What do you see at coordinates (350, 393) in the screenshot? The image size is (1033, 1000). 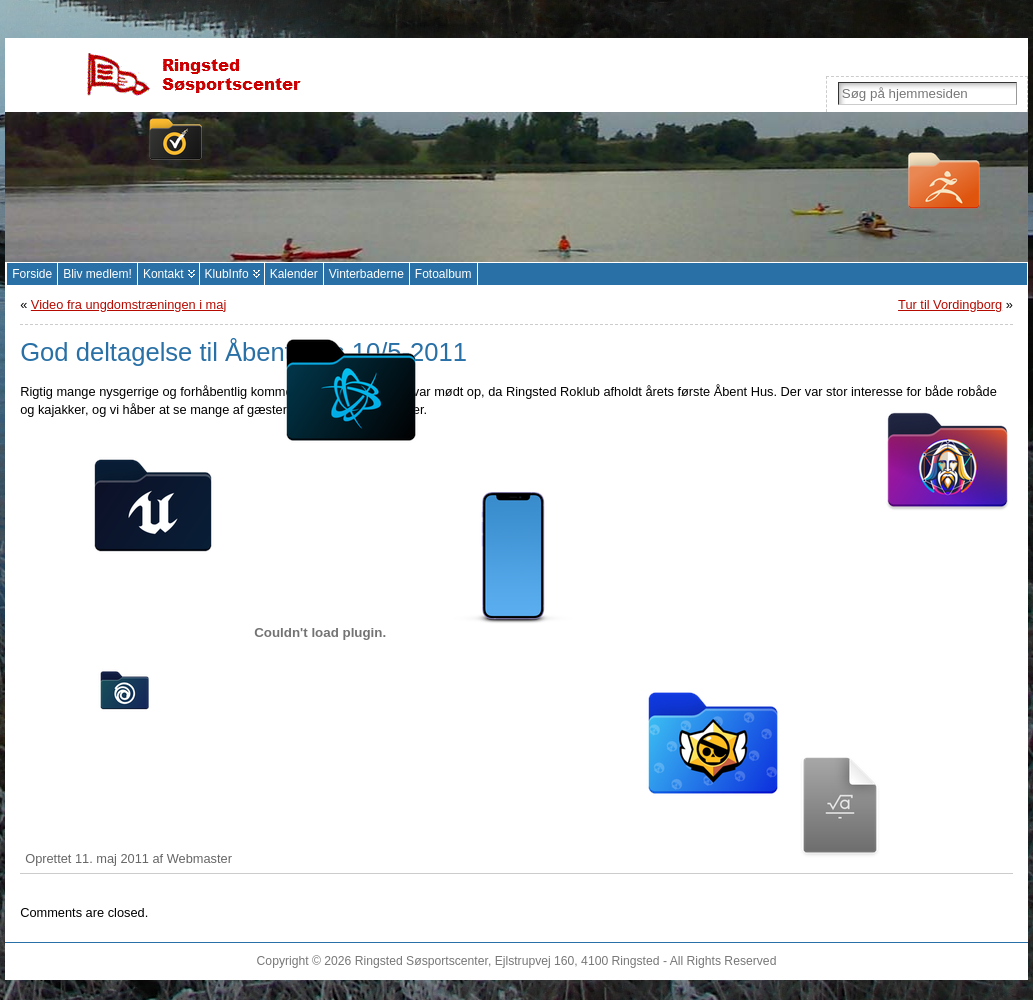 I see `open your Battle.net games folder` at bounding box center [350, 393].